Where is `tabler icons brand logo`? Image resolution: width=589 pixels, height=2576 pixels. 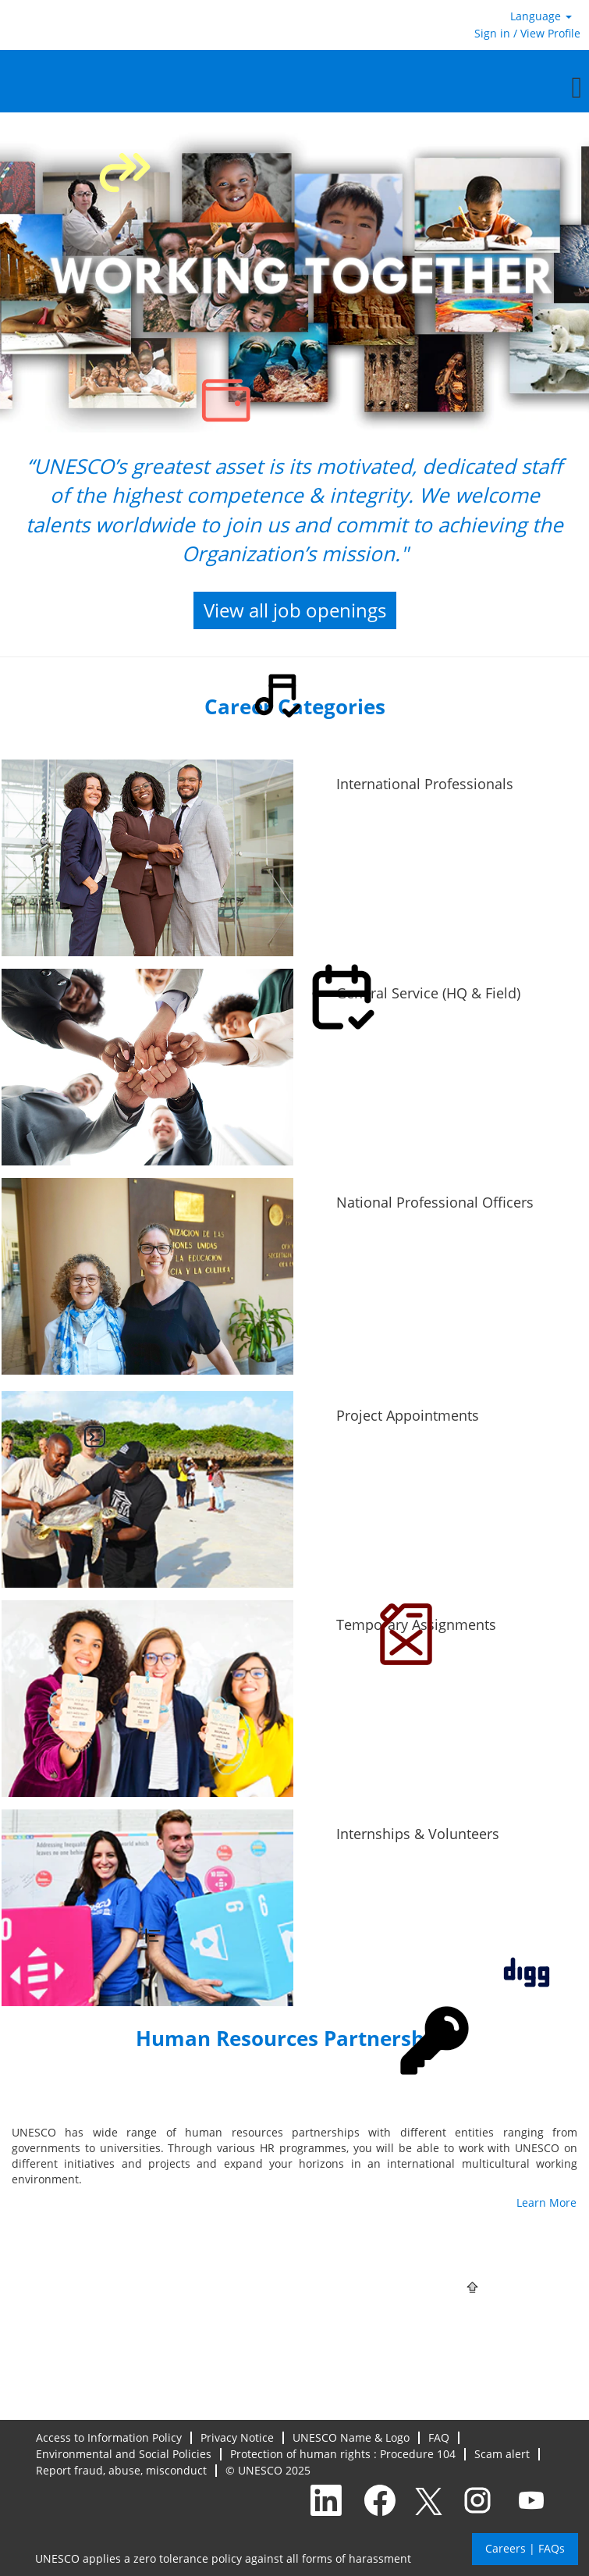 tabler icons brand logo is located at coordinates (94, 1436).